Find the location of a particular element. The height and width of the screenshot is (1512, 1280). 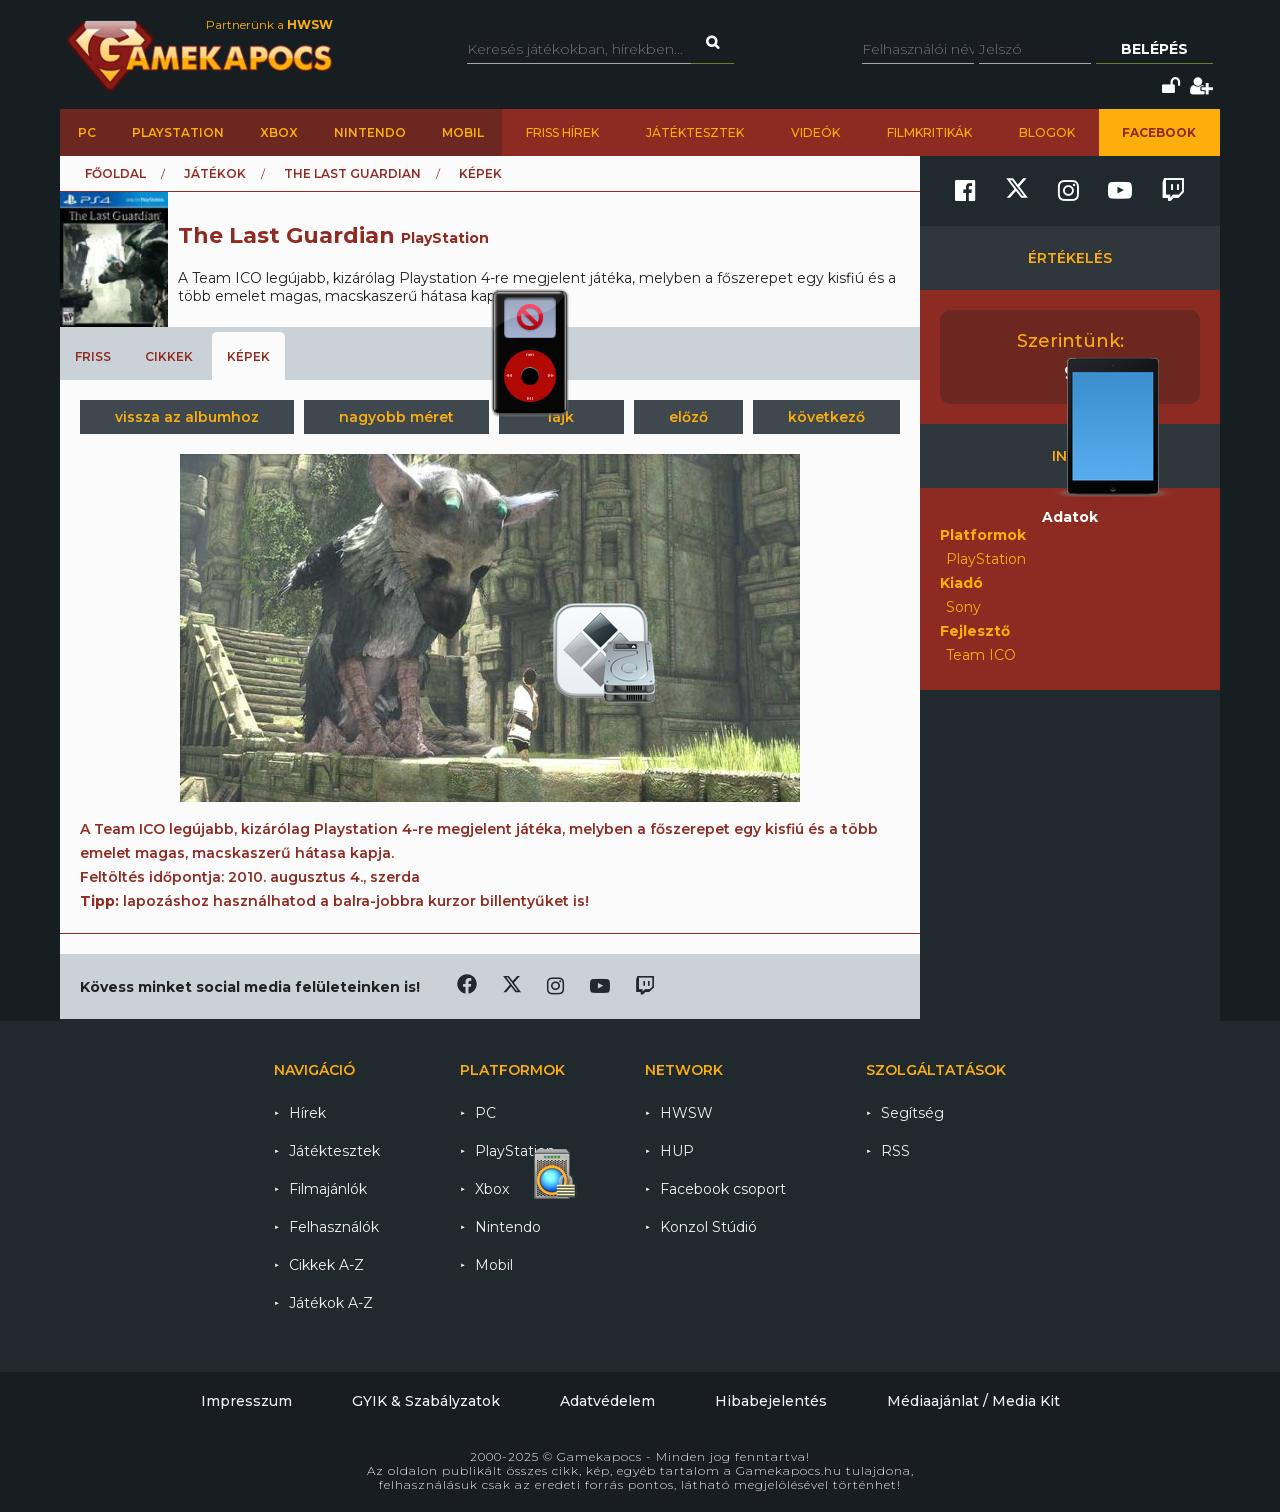

indicates a locked non-RAID storage device is located at coordinates (552, 1174).